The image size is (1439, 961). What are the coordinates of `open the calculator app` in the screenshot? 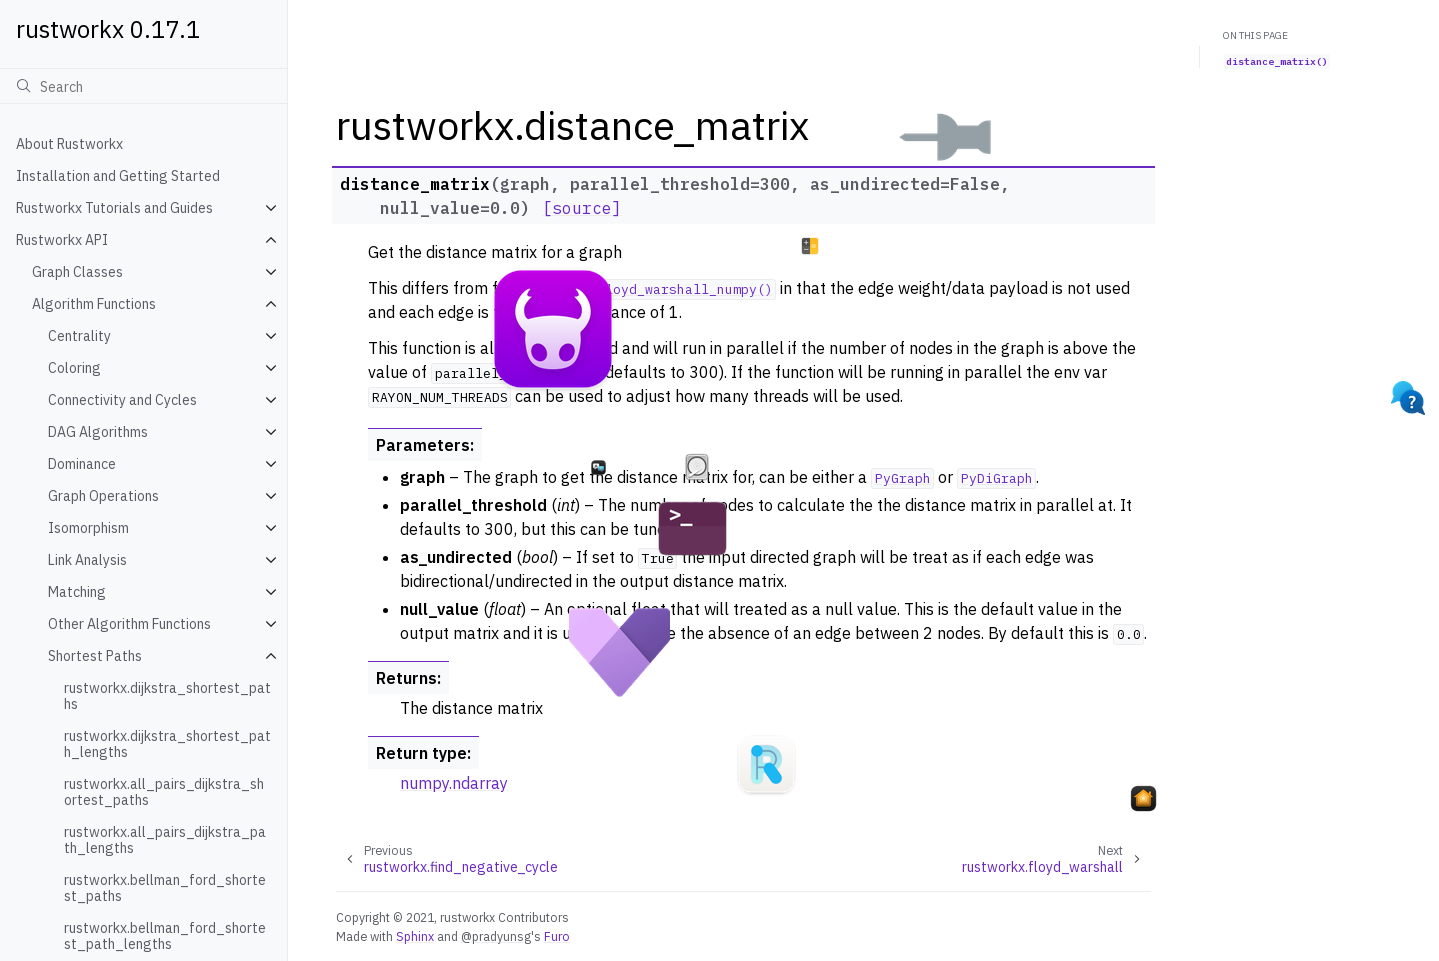 It's located at (810, 246).